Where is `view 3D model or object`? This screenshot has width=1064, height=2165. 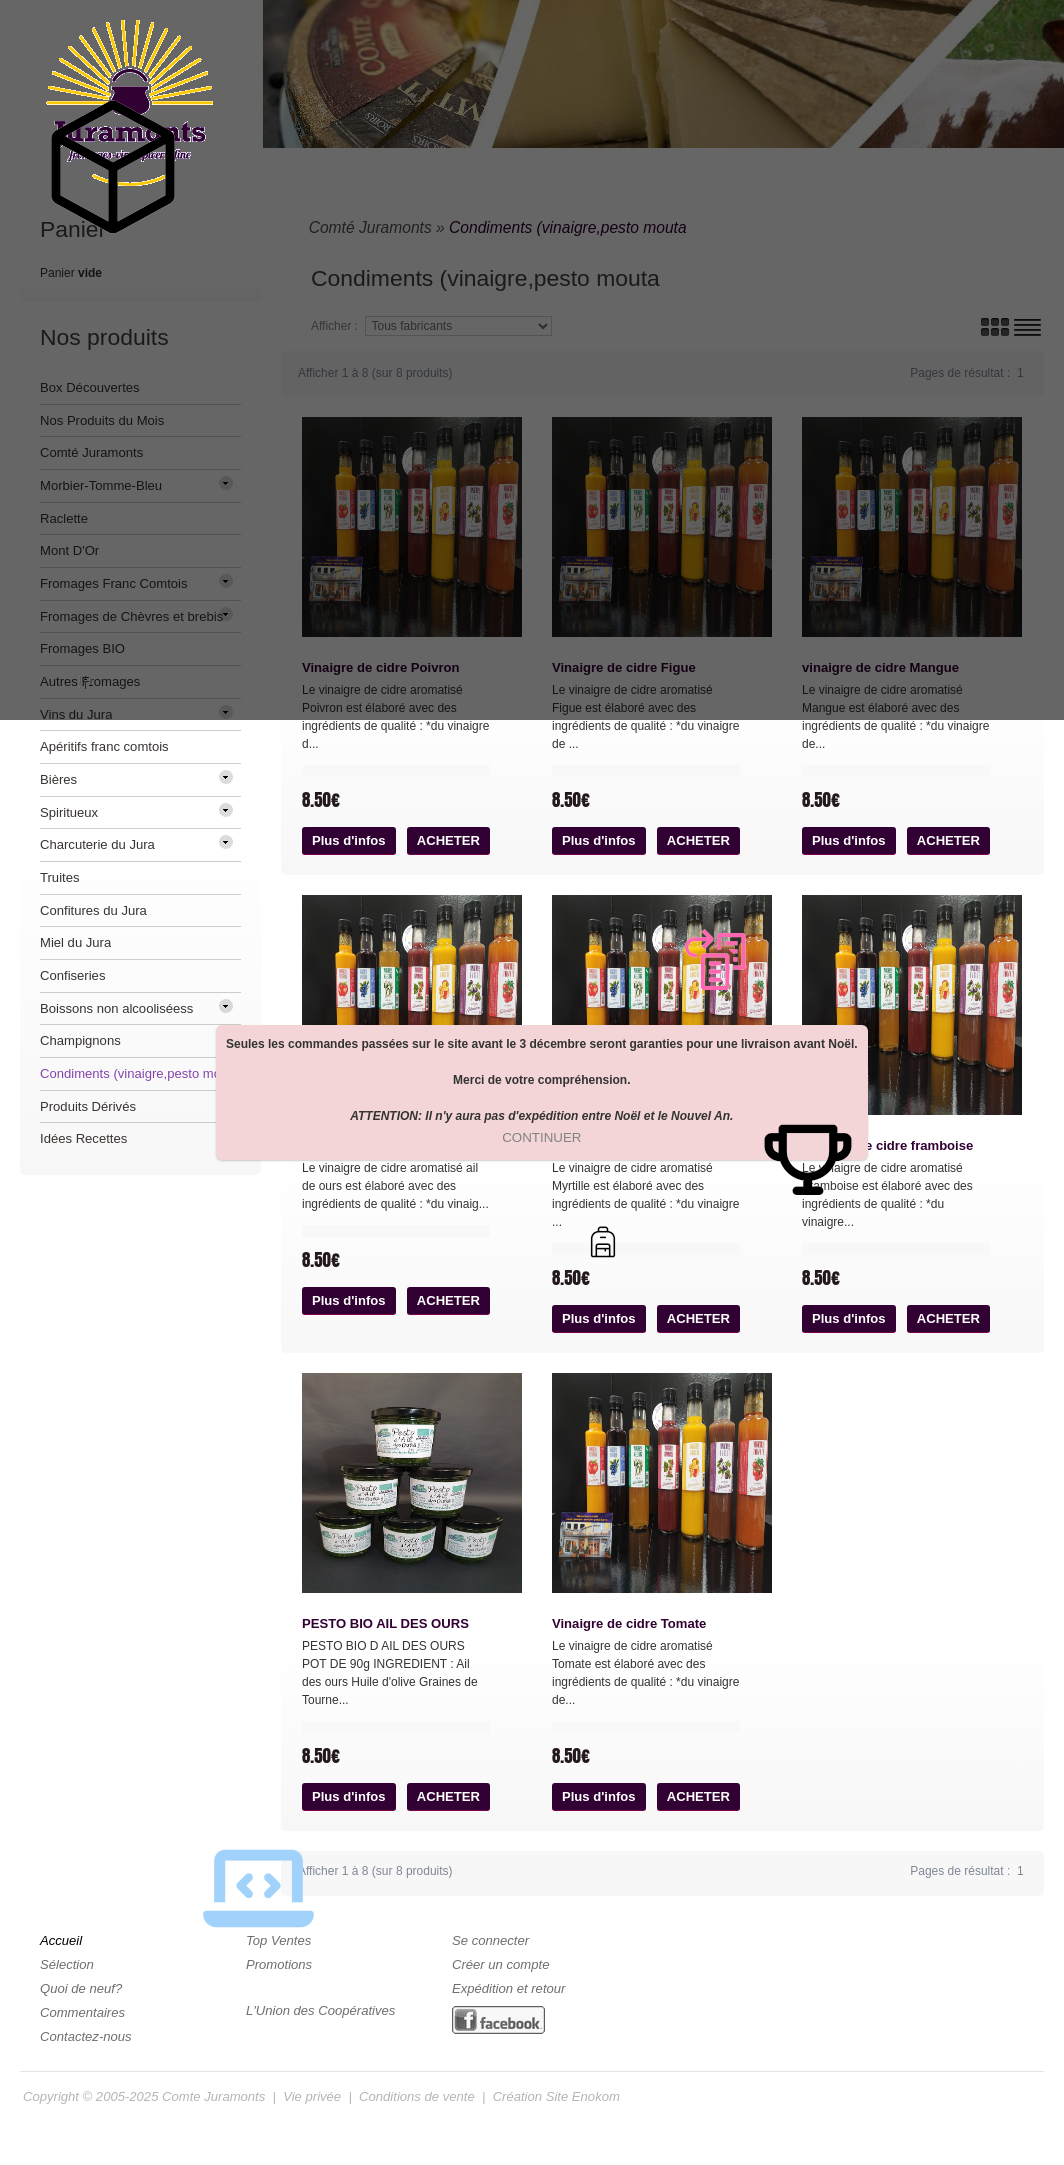
view 3D model or object is located at coordinates (113, 167).